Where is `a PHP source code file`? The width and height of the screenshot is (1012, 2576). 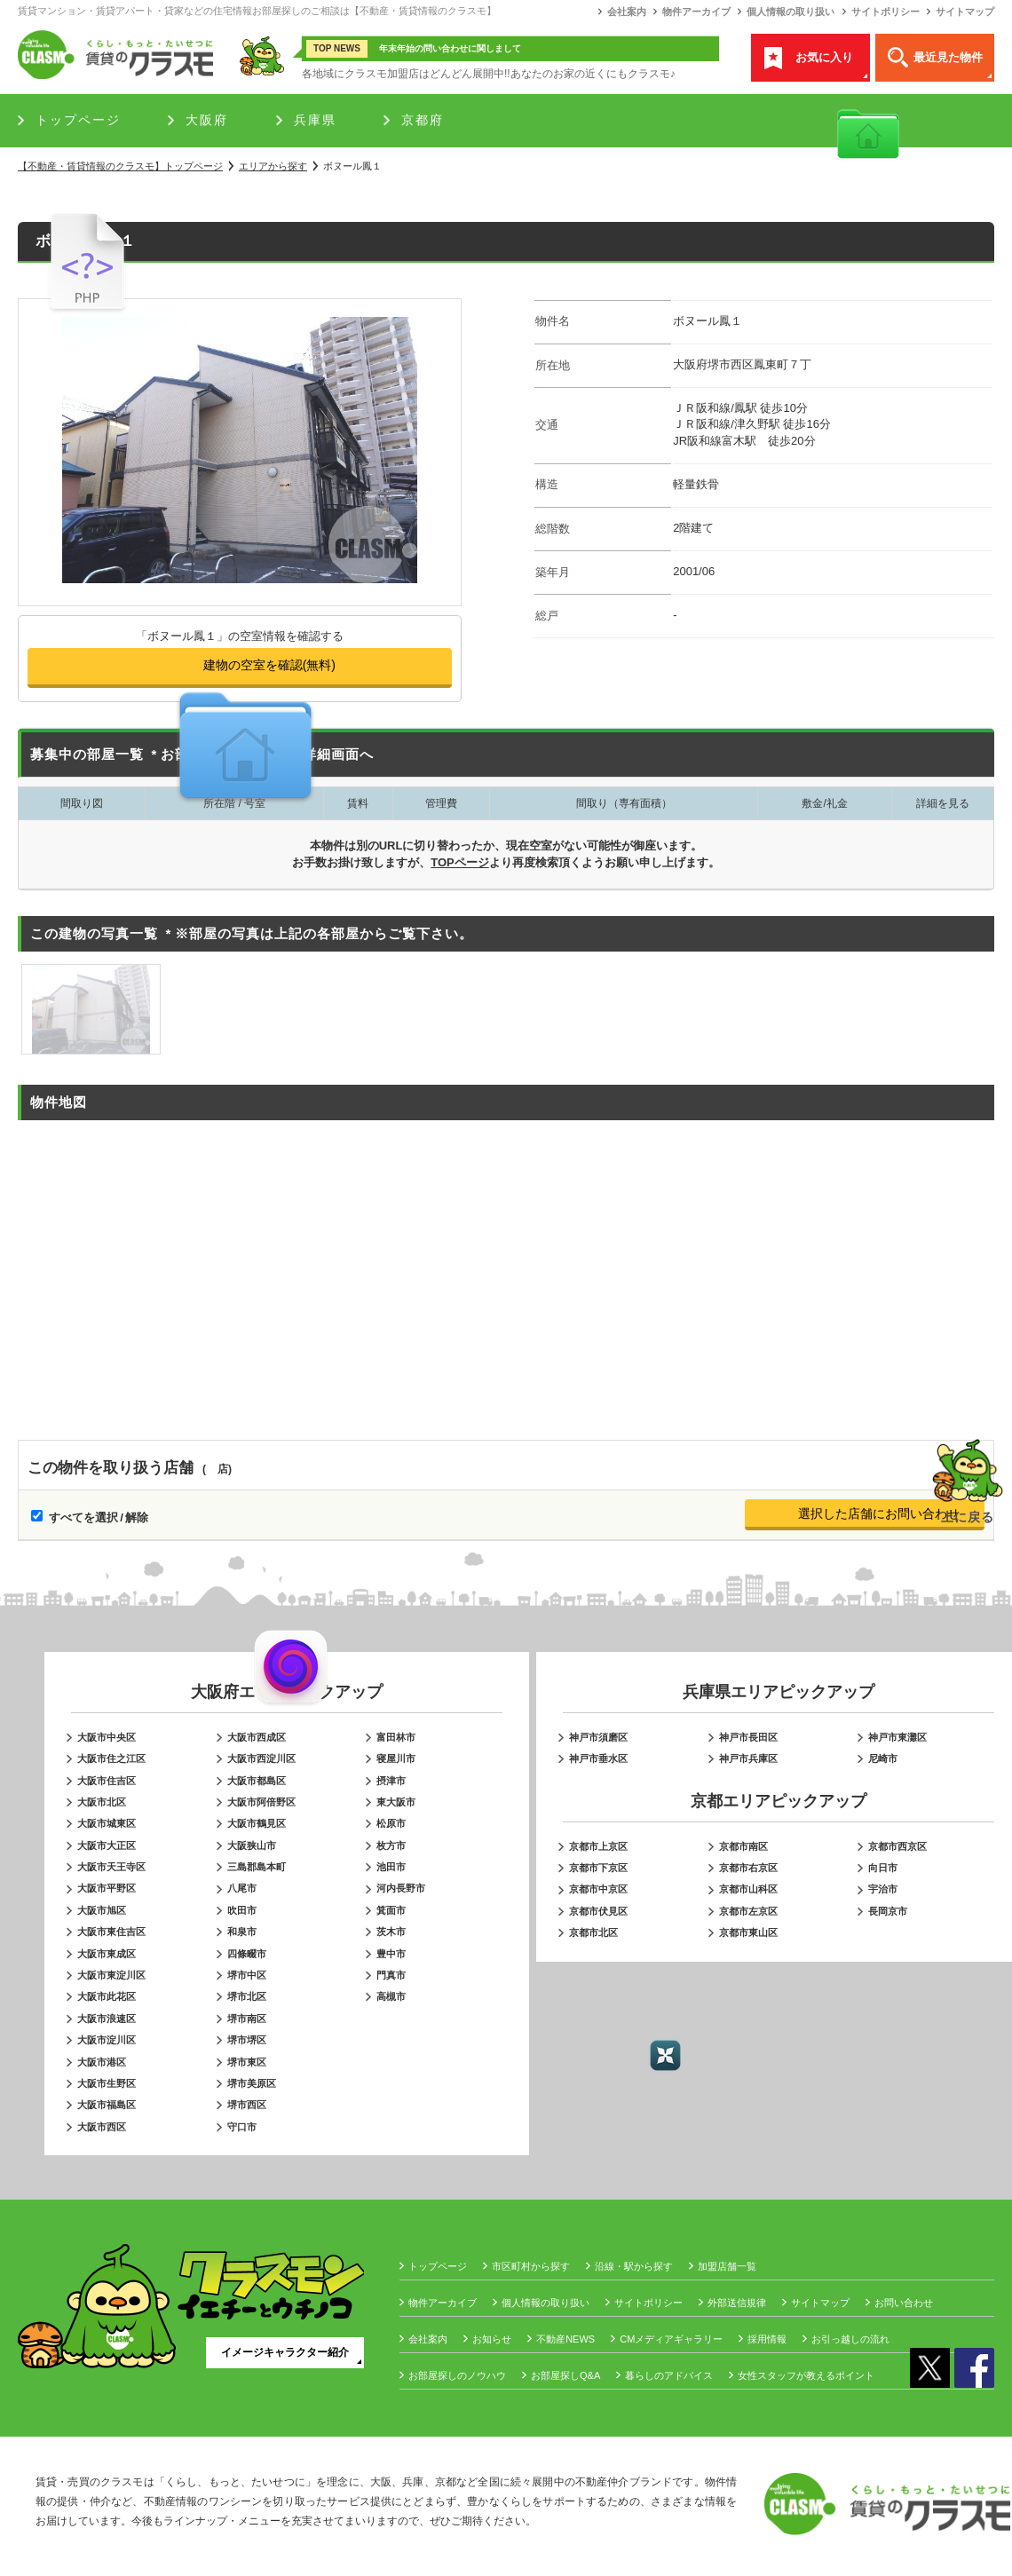 a PHP source code file is located at coordinates (87, 263).